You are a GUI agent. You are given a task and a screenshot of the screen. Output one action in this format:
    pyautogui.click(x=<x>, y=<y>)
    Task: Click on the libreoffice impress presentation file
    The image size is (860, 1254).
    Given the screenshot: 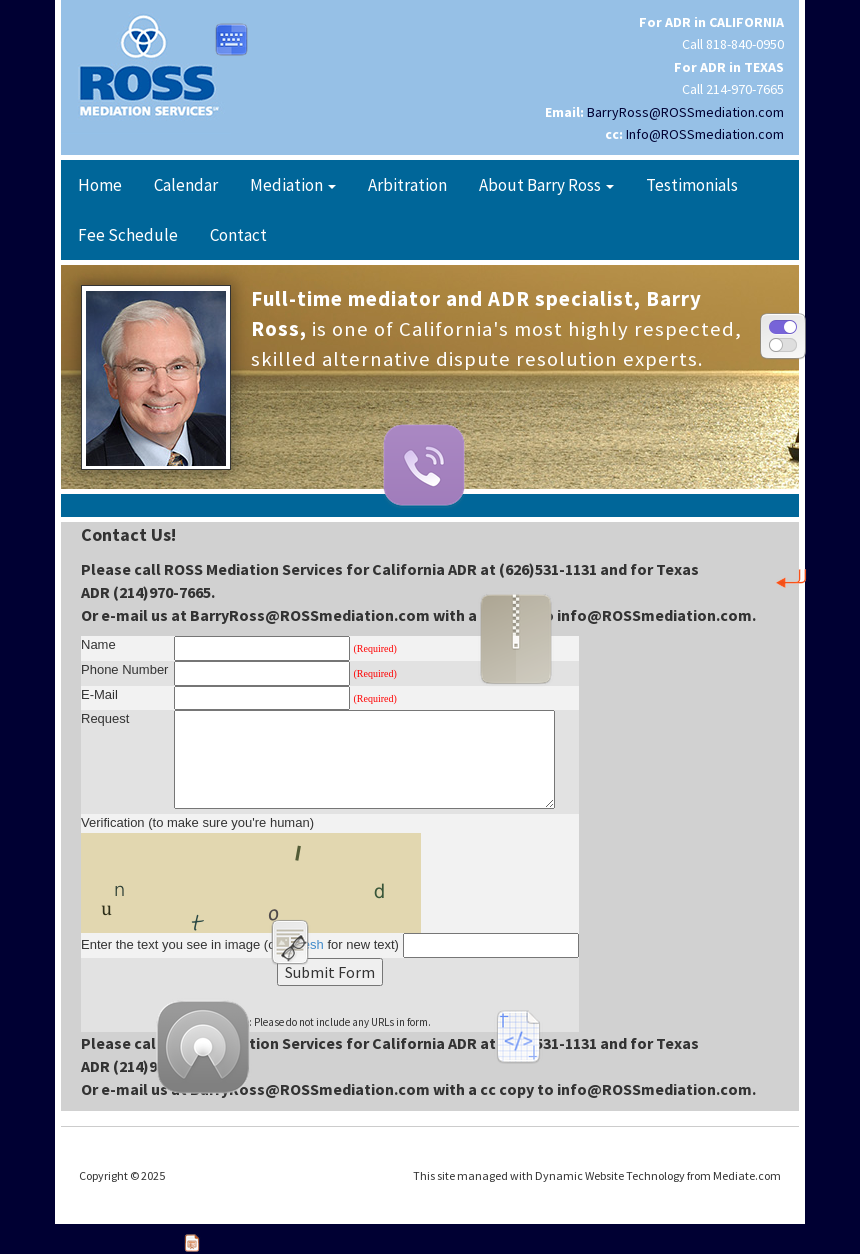 What is the action you would take?
    pyautogui.click(x=192, y=1243)
    